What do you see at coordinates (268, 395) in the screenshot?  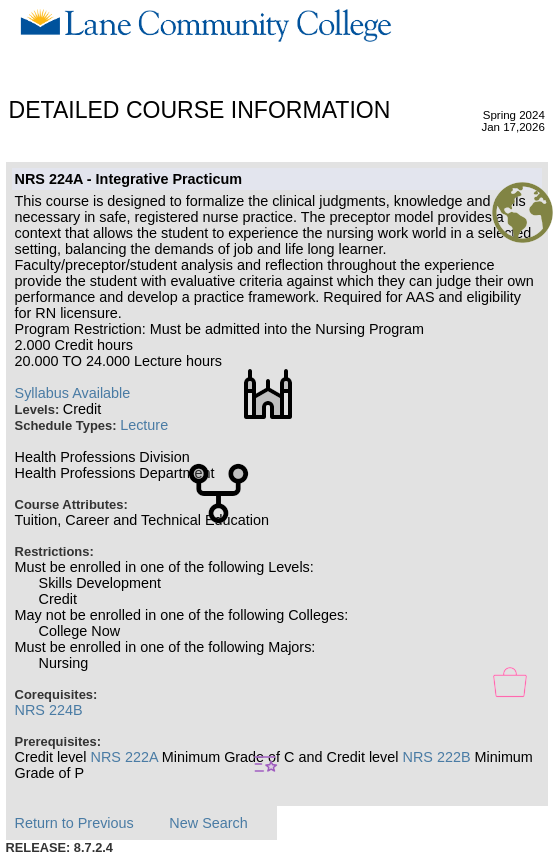 I see `locate nearby synagogues on a map` at bounding box center [268, 395].